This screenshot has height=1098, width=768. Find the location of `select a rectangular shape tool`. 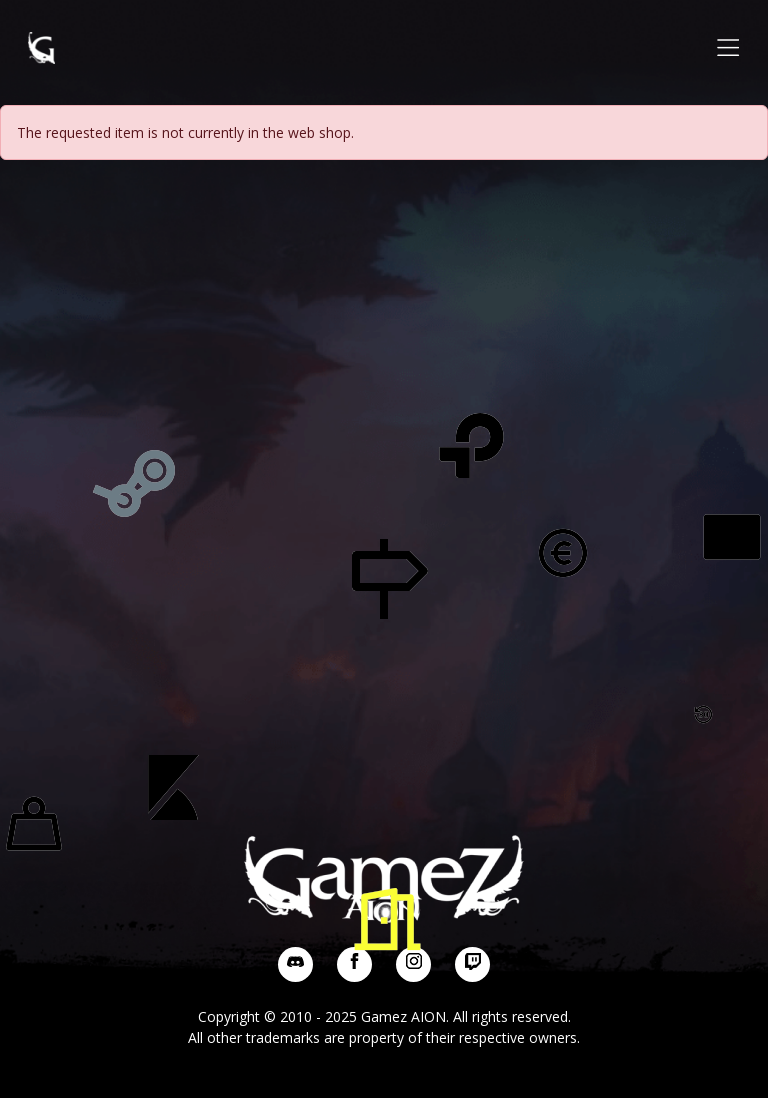

select a rectangular shape tool is located at coordinates (732, 537).